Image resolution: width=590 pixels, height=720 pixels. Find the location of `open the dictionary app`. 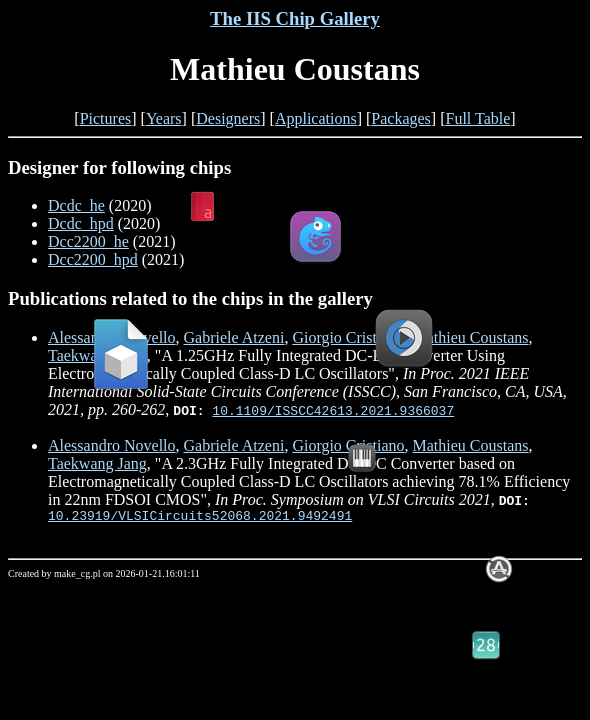

open the dictionary app is located at coordinates (202, 206).